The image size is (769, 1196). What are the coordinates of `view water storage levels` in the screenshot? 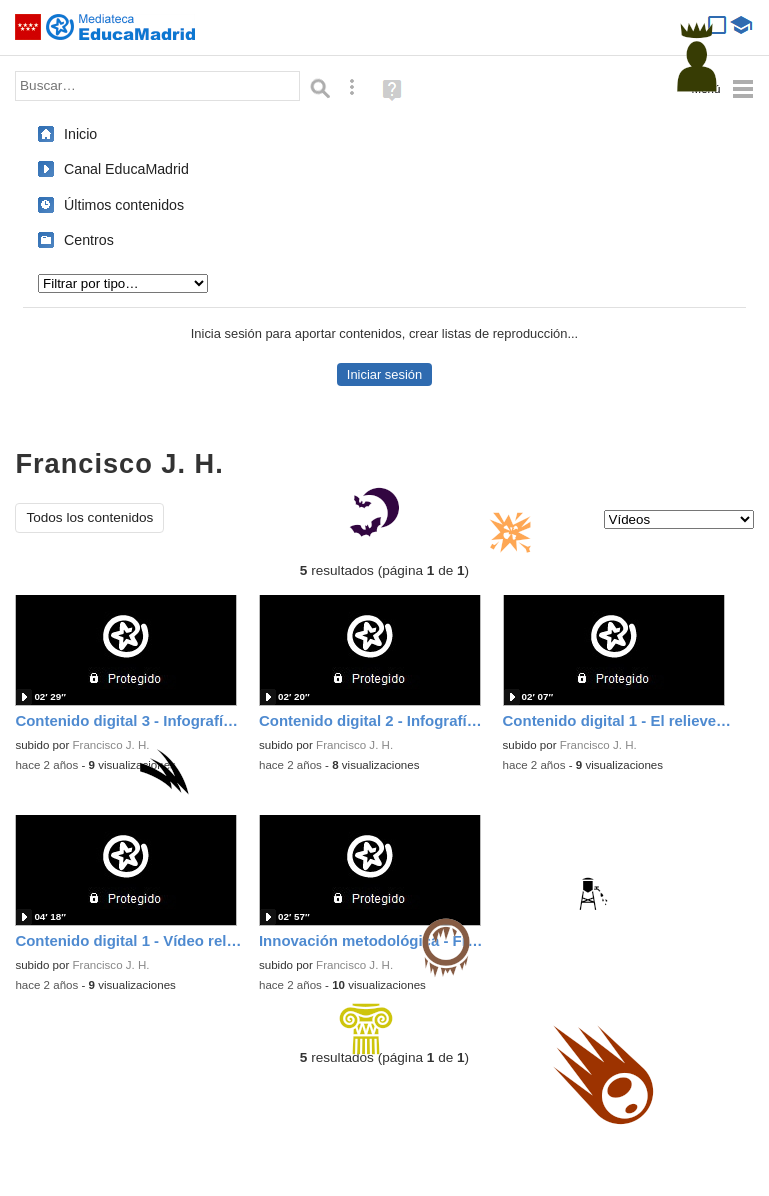 It's located at (594, 893).